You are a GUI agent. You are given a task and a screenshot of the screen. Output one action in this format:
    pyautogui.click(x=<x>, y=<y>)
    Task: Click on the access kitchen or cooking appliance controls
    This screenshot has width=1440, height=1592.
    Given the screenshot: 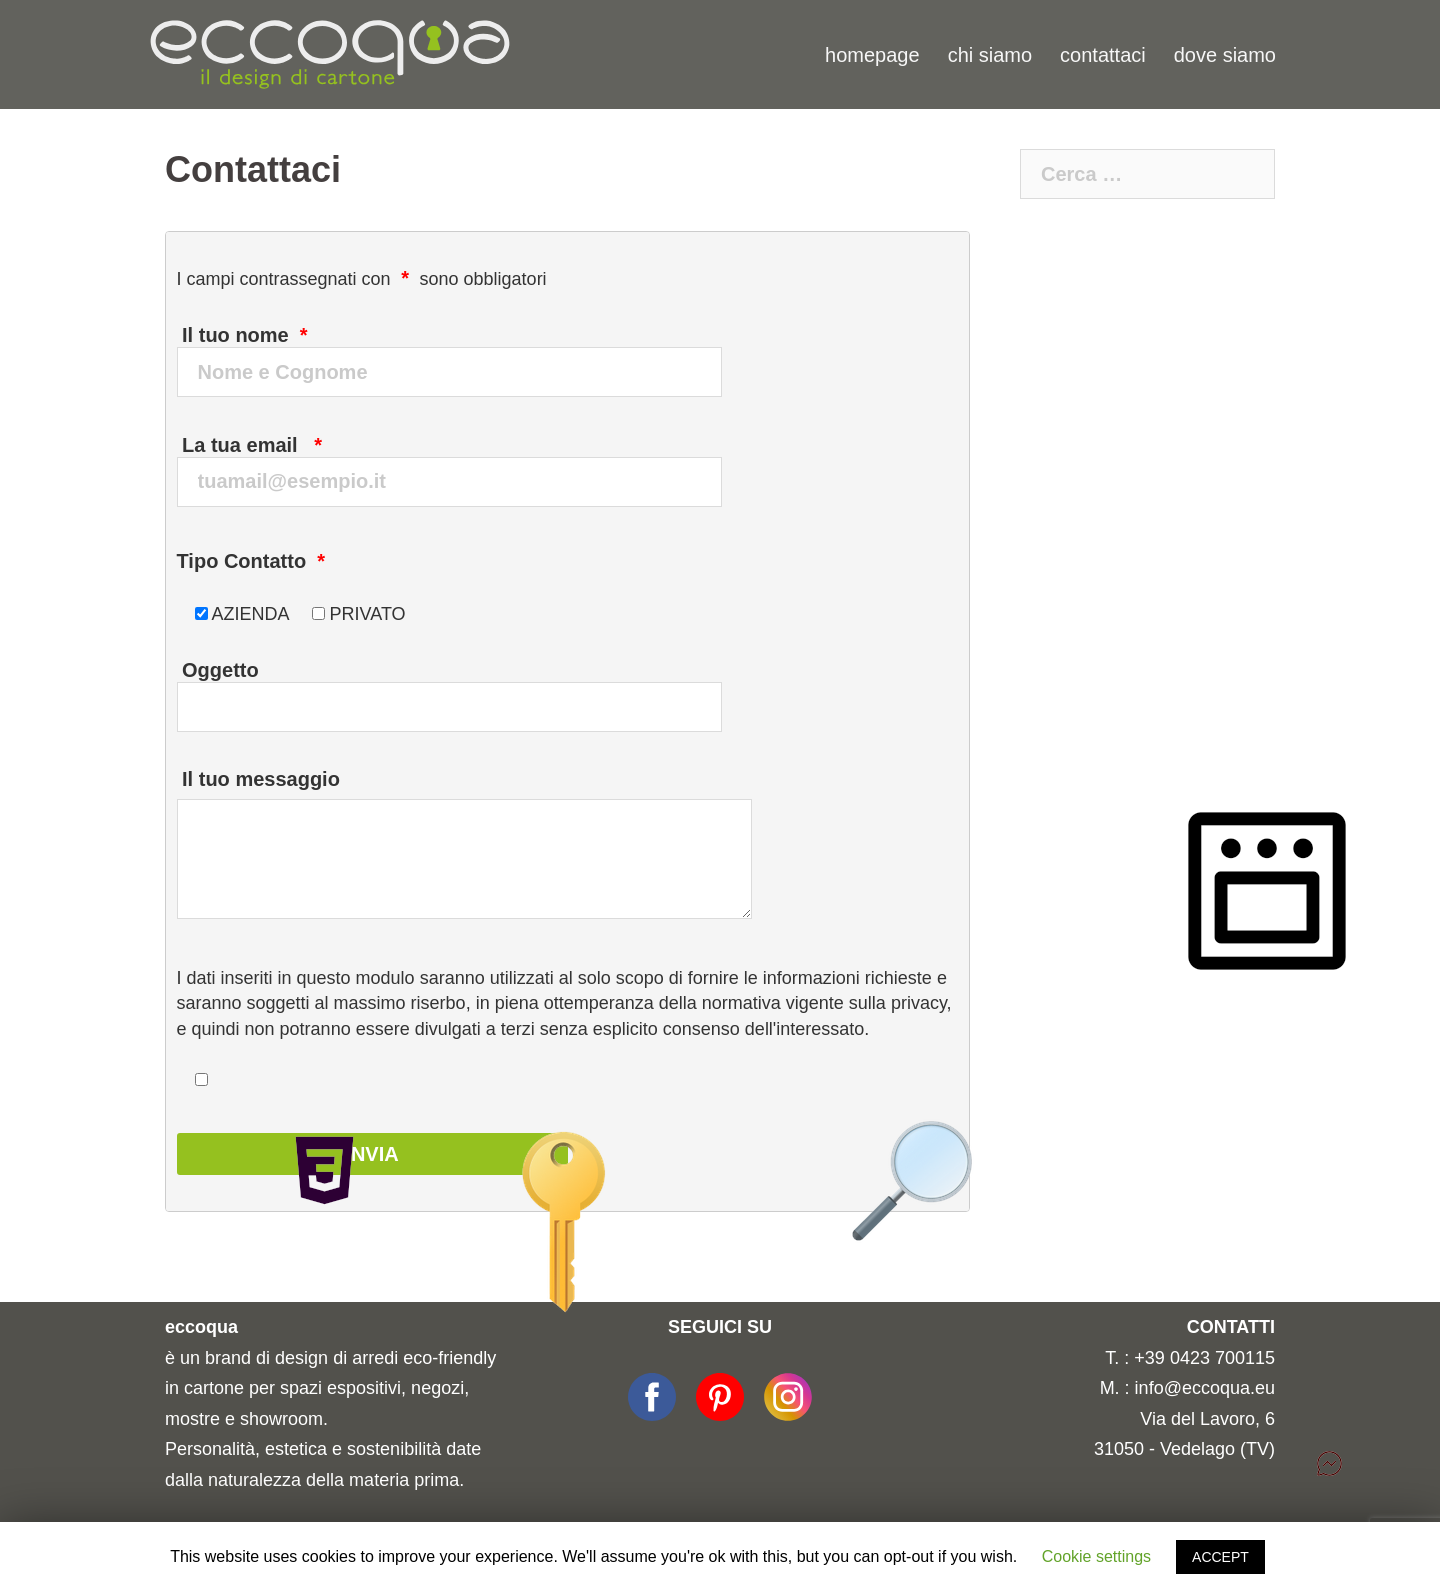 What is the action you would take?
    pyautogui.click(x=1267, y=891)
    